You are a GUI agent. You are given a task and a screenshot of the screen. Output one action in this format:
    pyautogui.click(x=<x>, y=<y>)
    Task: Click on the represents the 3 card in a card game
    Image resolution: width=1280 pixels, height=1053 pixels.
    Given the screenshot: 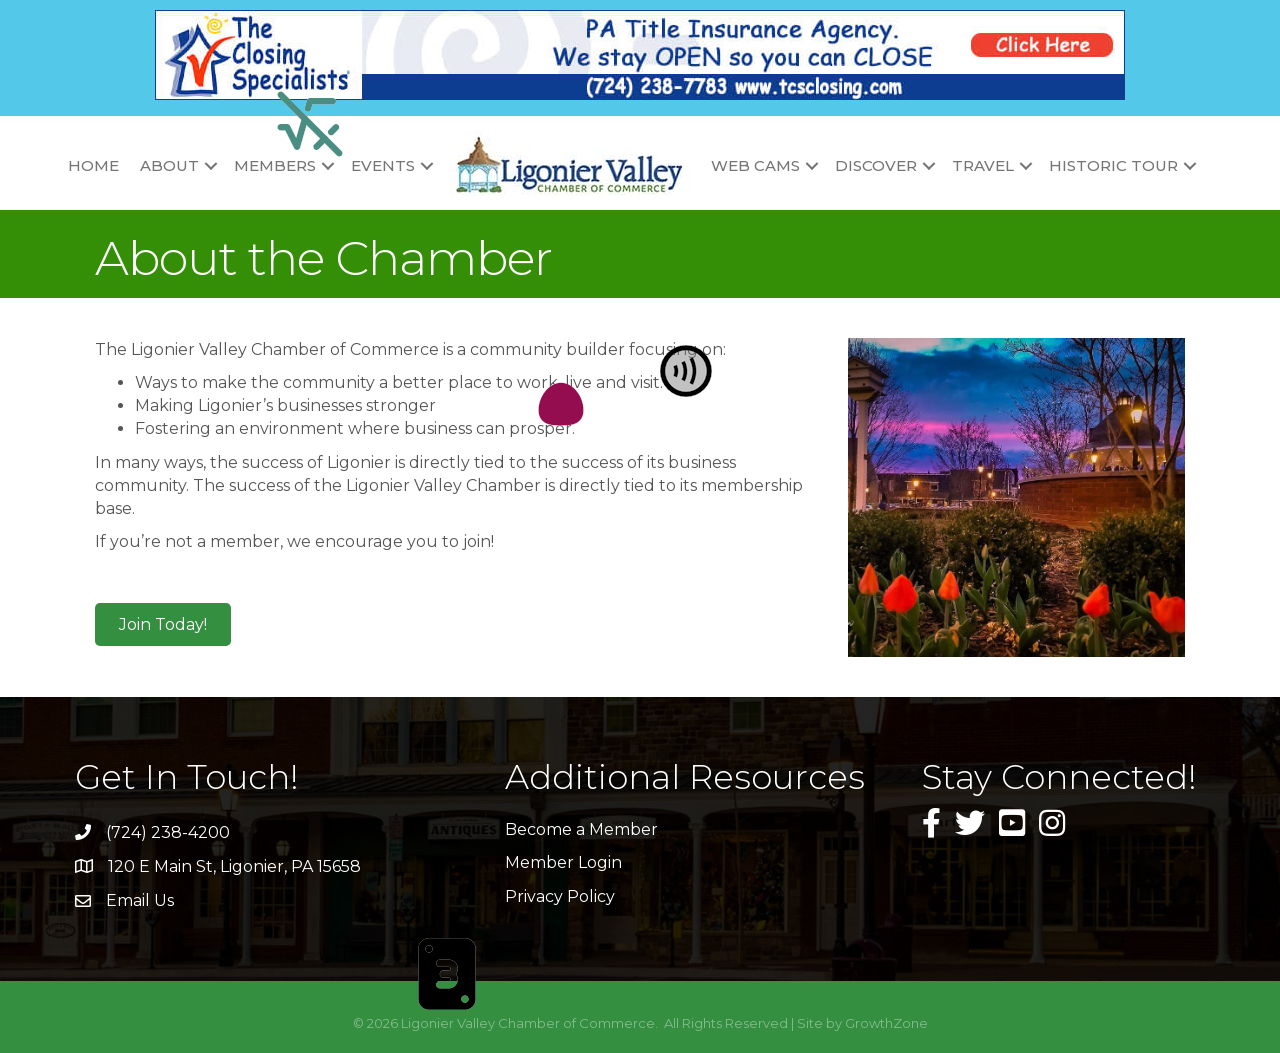 What is the action you would take?
    pyautogui.click(x=447, y=974)
    